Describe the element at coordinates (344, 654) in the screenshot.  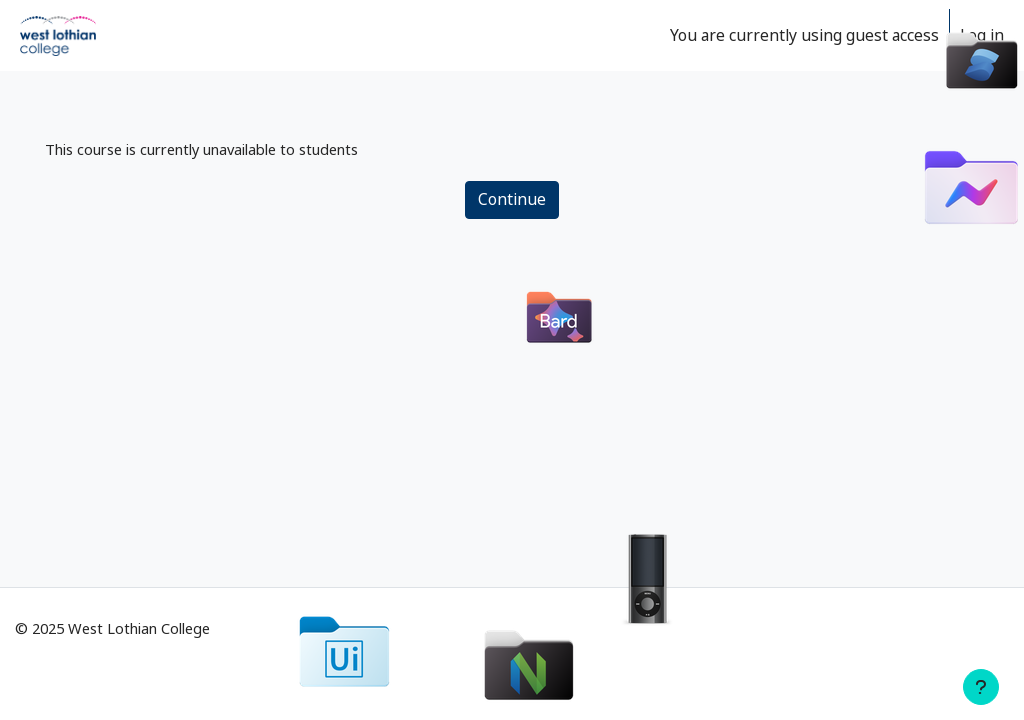
I see `folder containing UiPath automation projects` at that location.